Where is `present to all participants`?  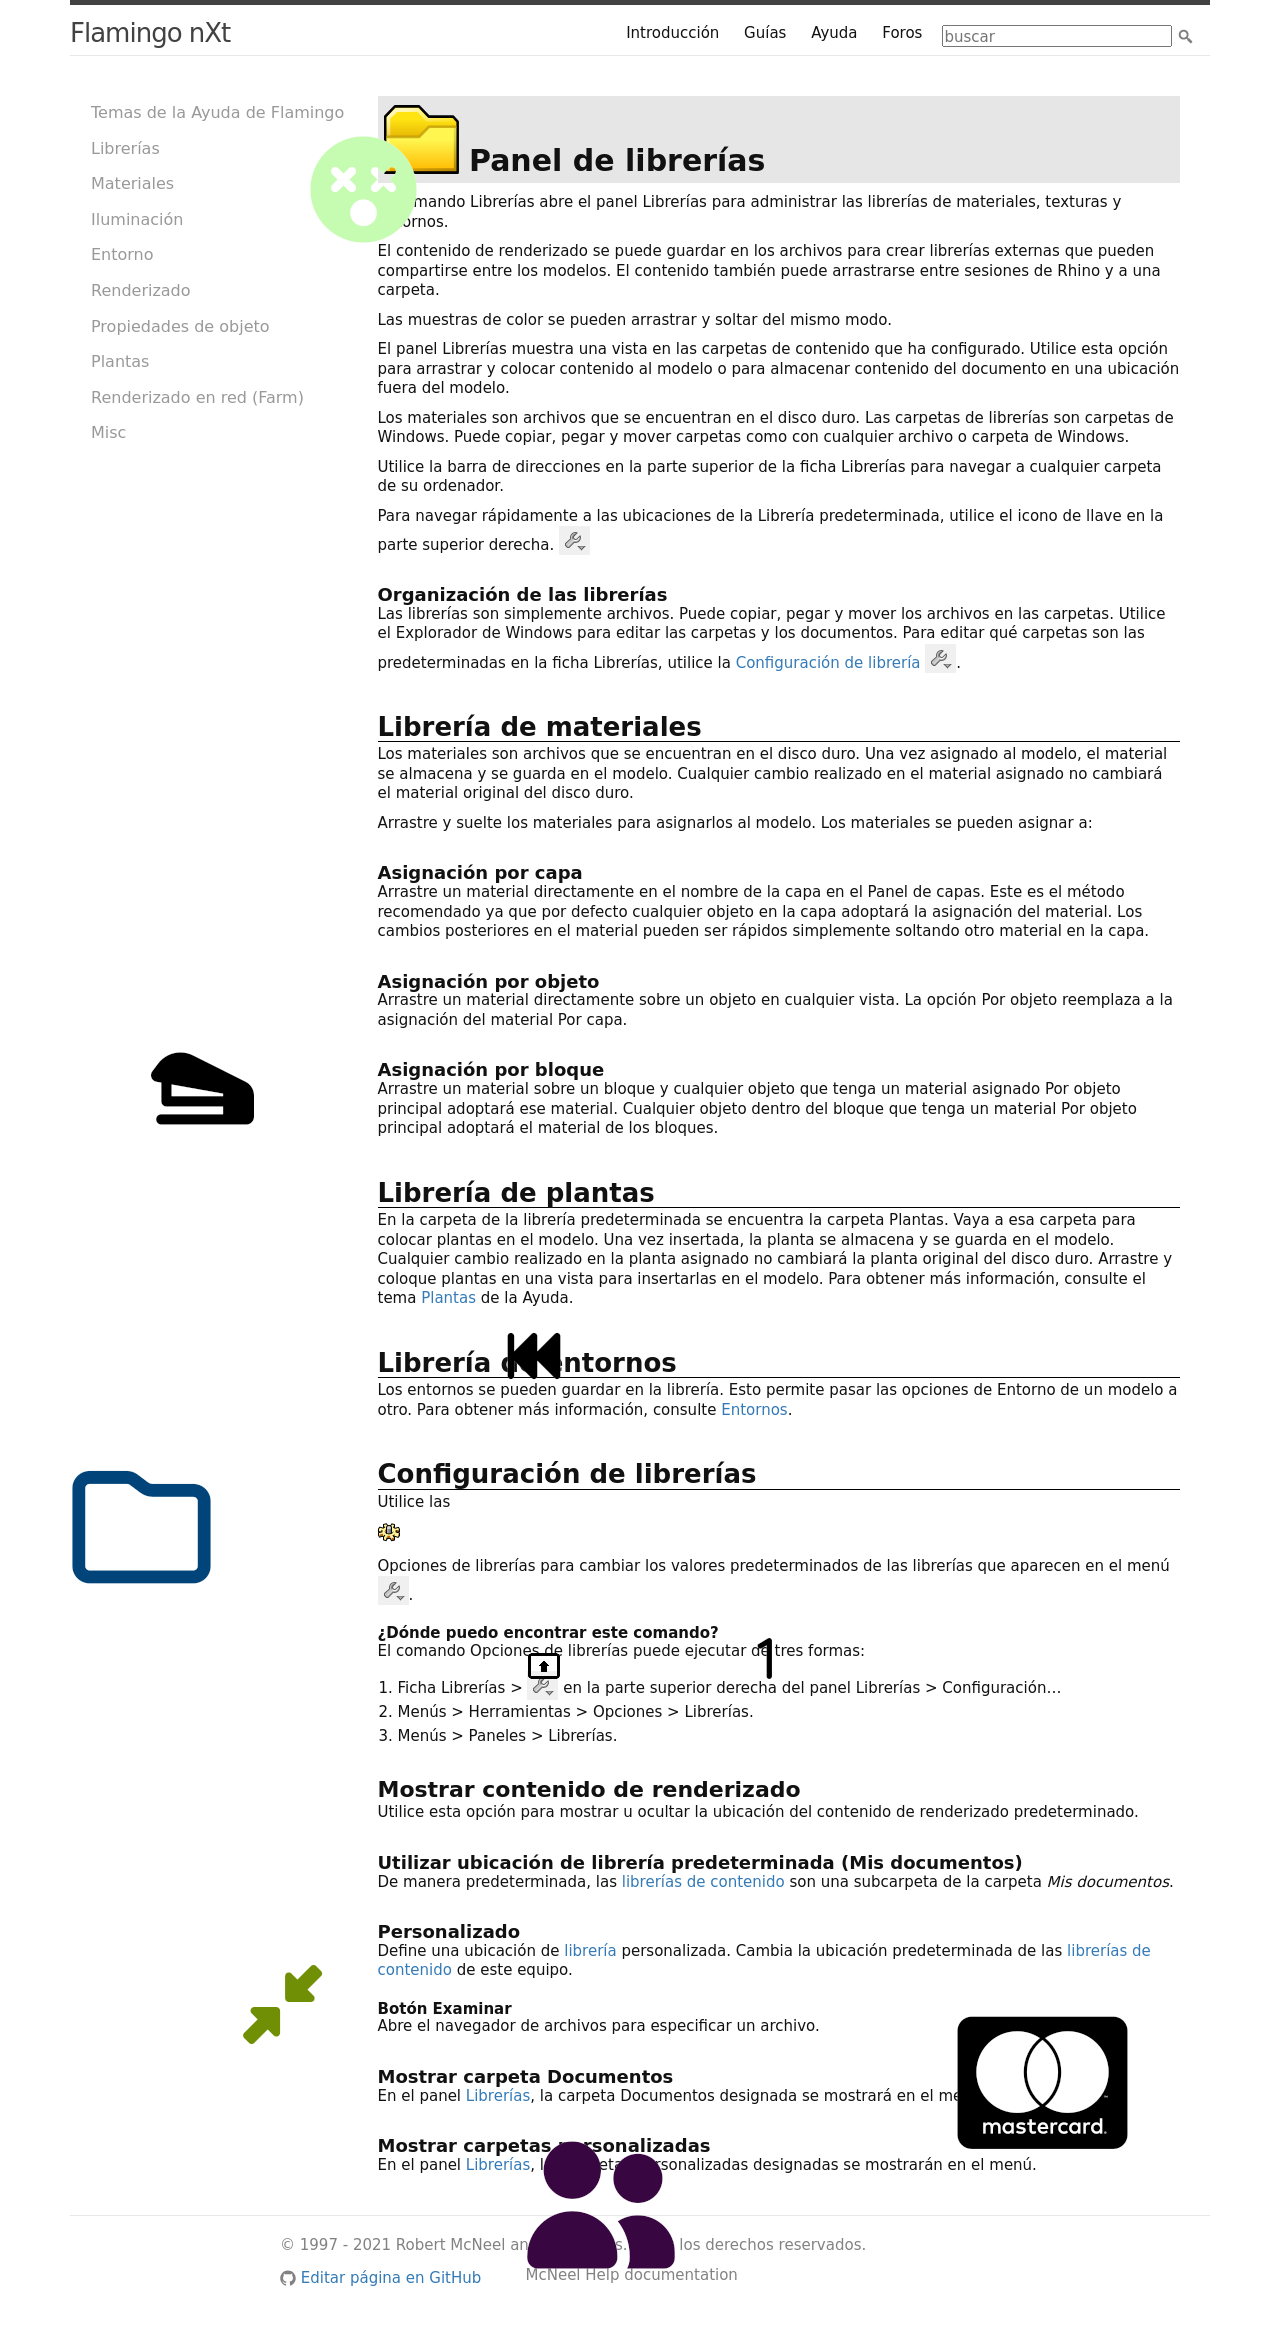
present to all participants is located at coordinates (544, 1666).